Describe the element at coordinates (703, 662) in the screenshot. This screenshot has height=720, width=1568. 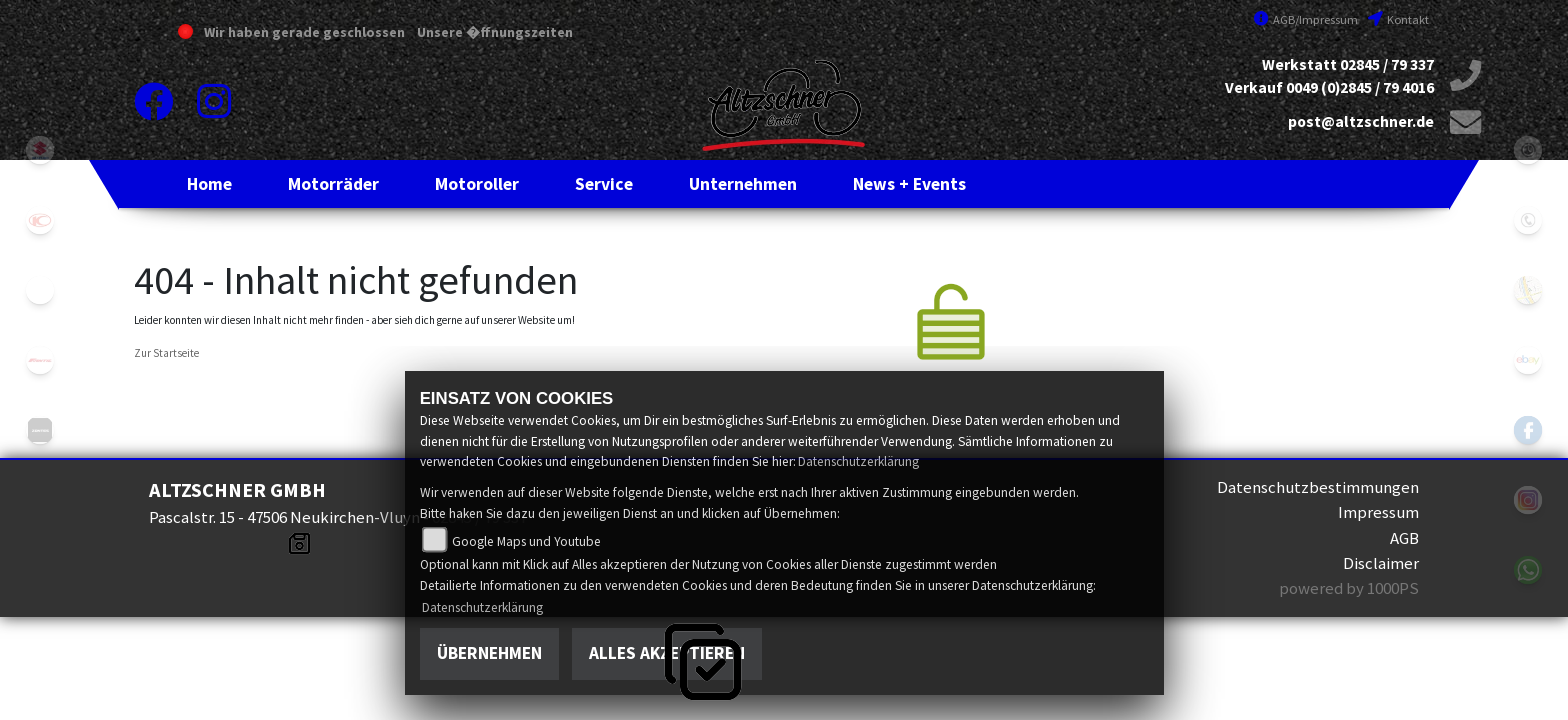
I see `content copied successfully to clipboard` at that location.